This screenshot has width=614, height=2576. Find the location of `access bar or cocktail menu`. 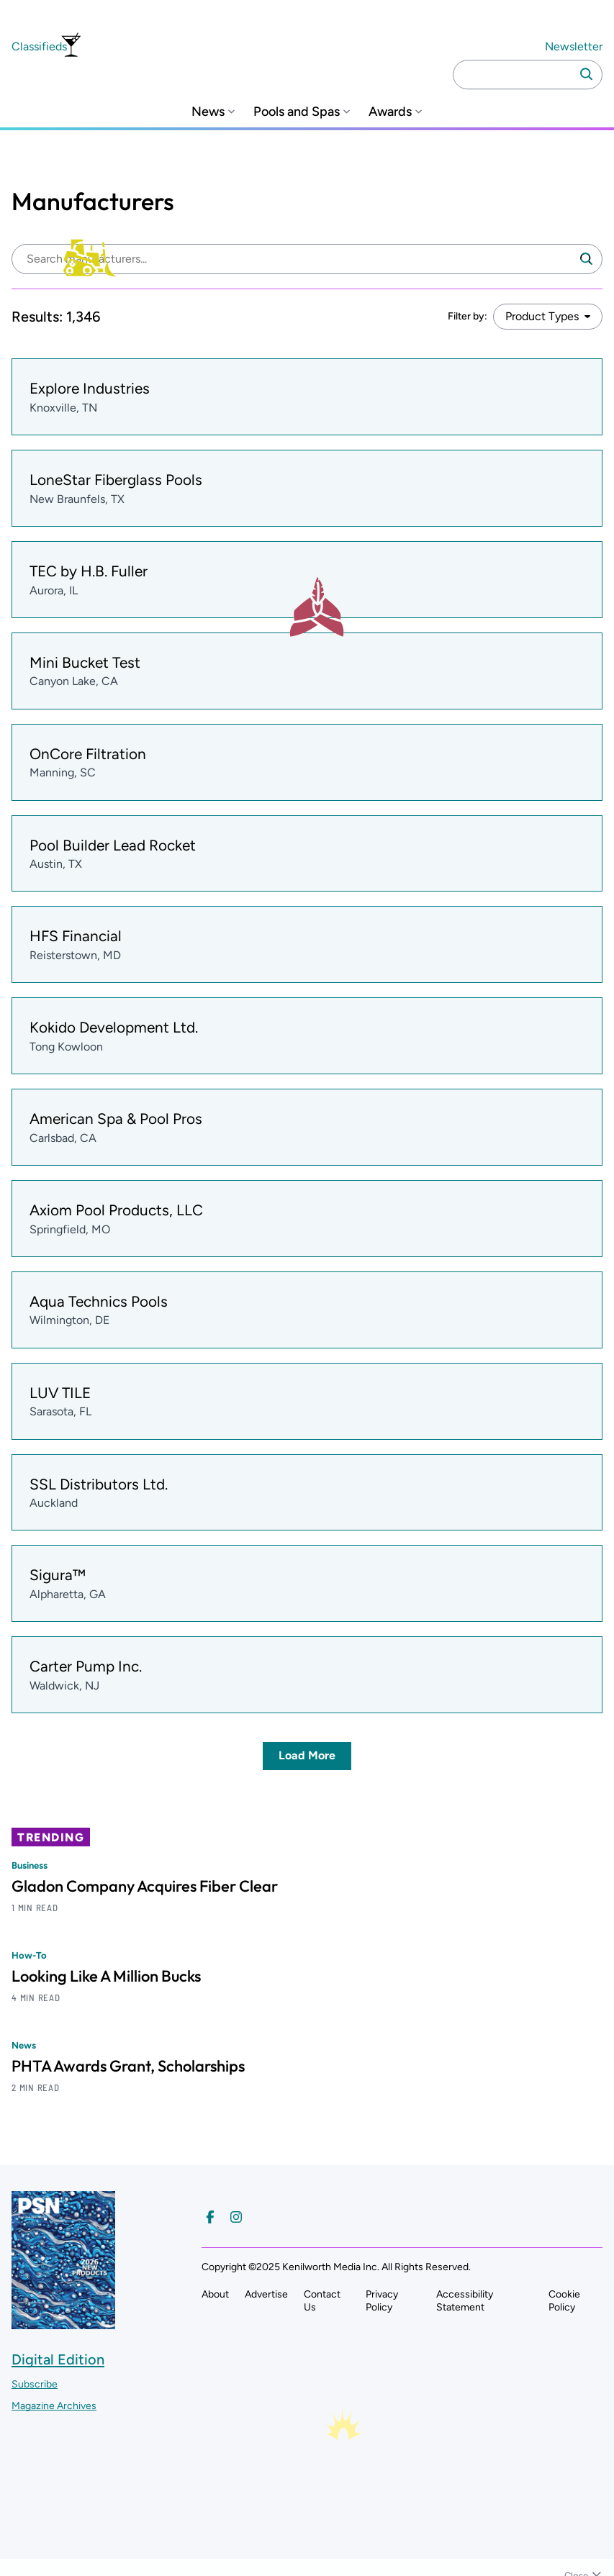

access bar or cocktail menu is located at coordinates (71, 45).